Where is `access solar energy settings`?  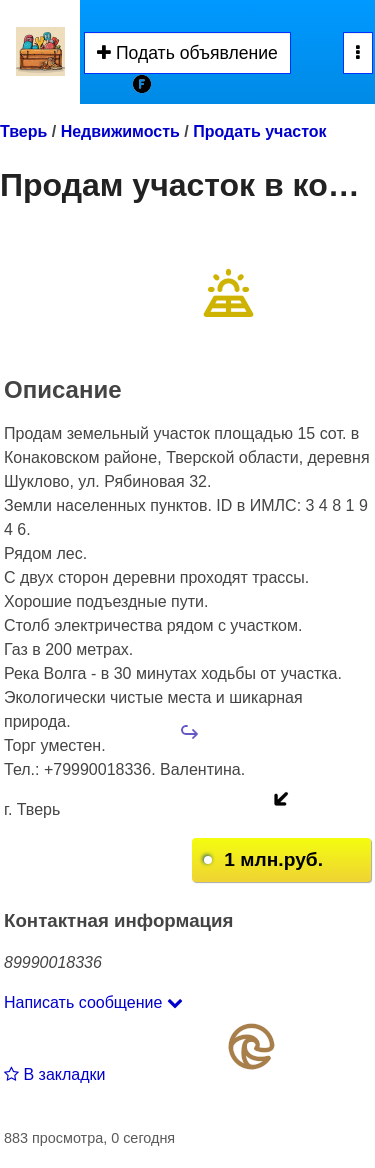 access solar energy settings is located at coordinates (228, 295).